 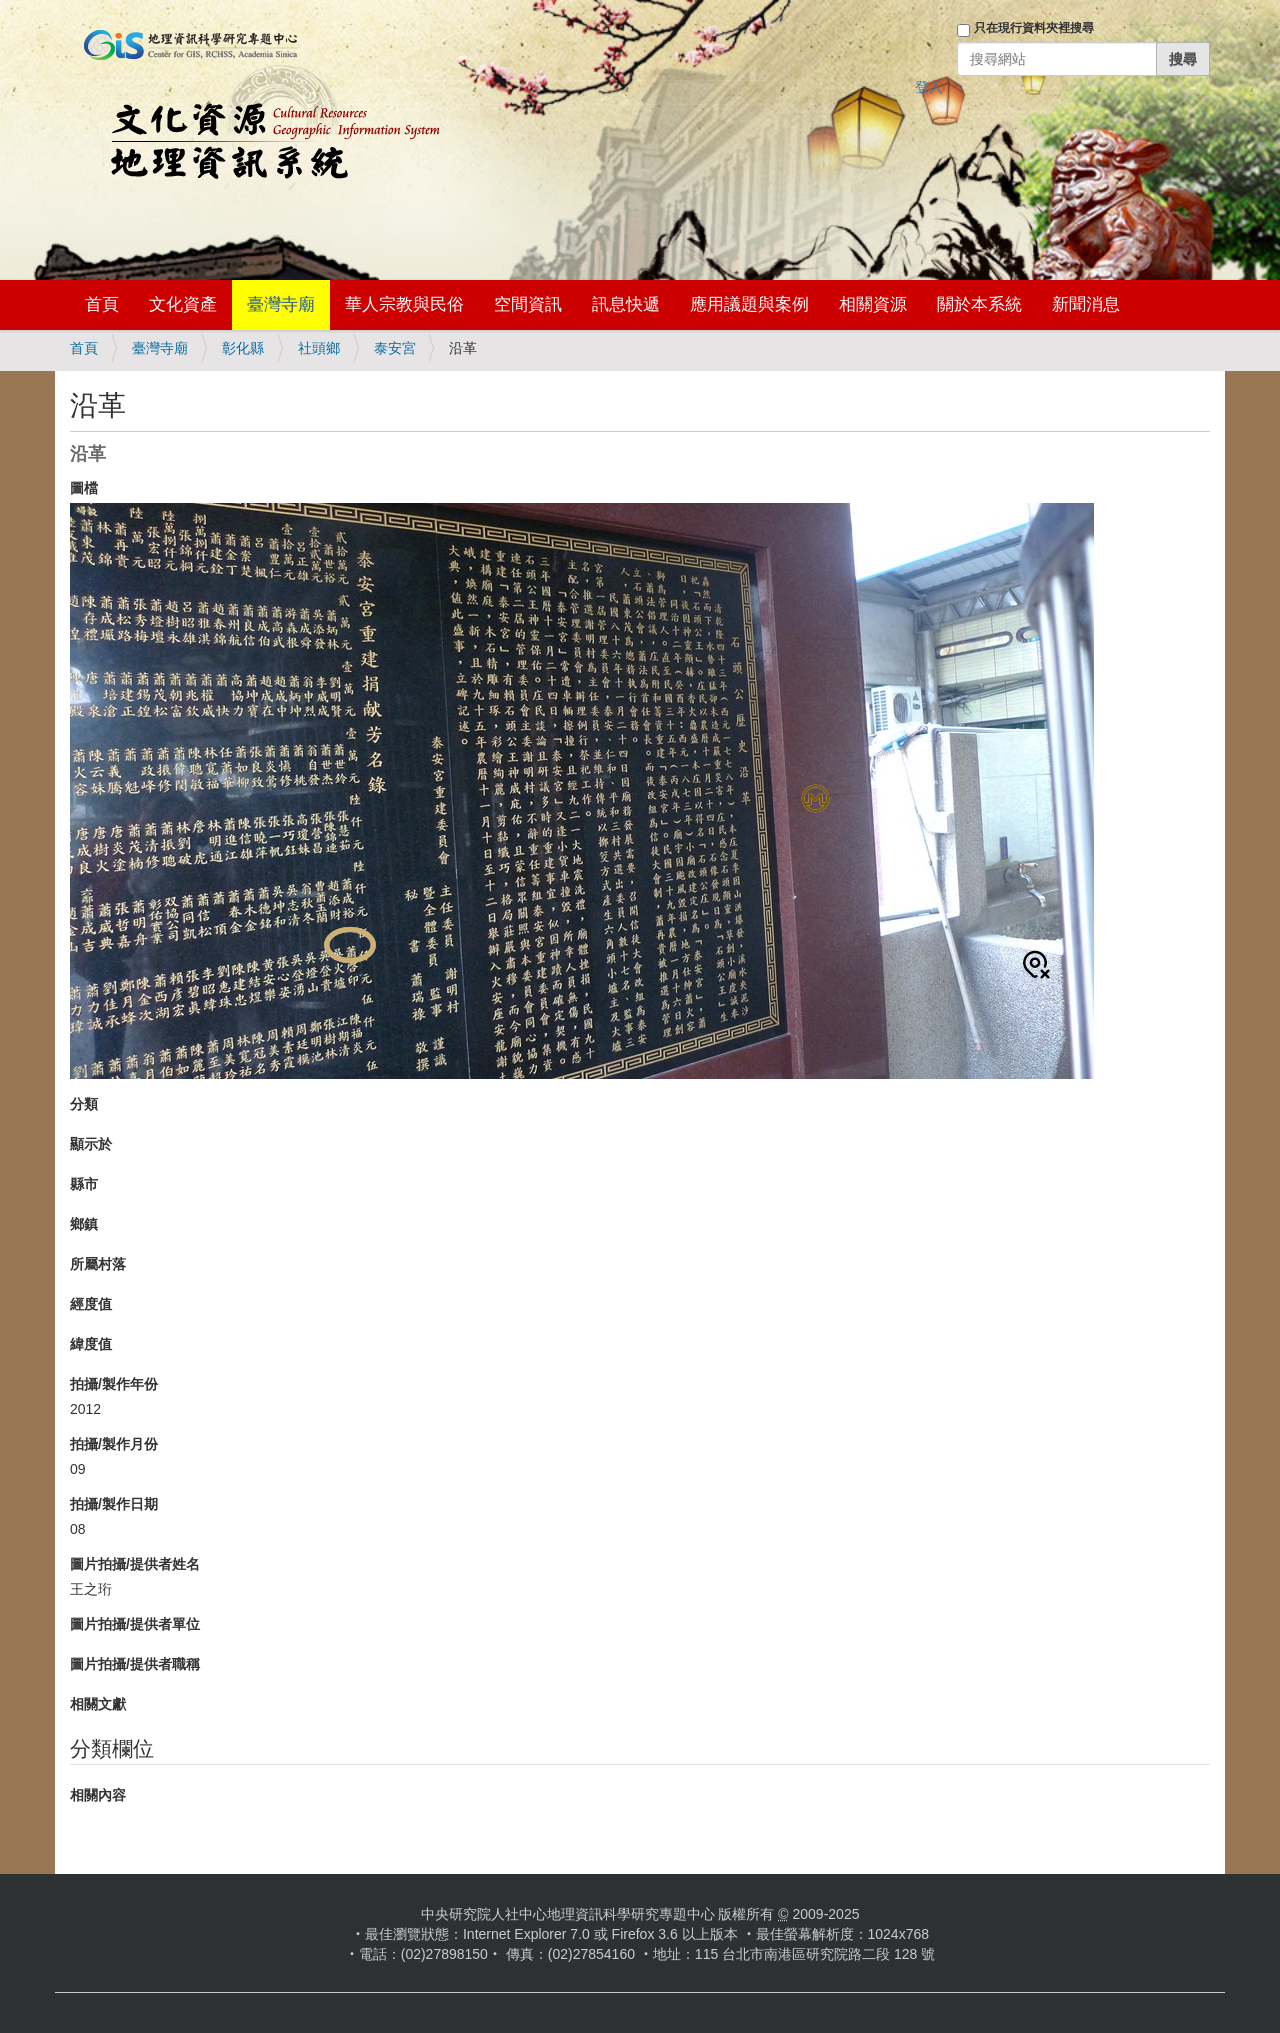 I want to click on indicates a vertical oval or ellipse shape tool, so click(x=350, y=945).